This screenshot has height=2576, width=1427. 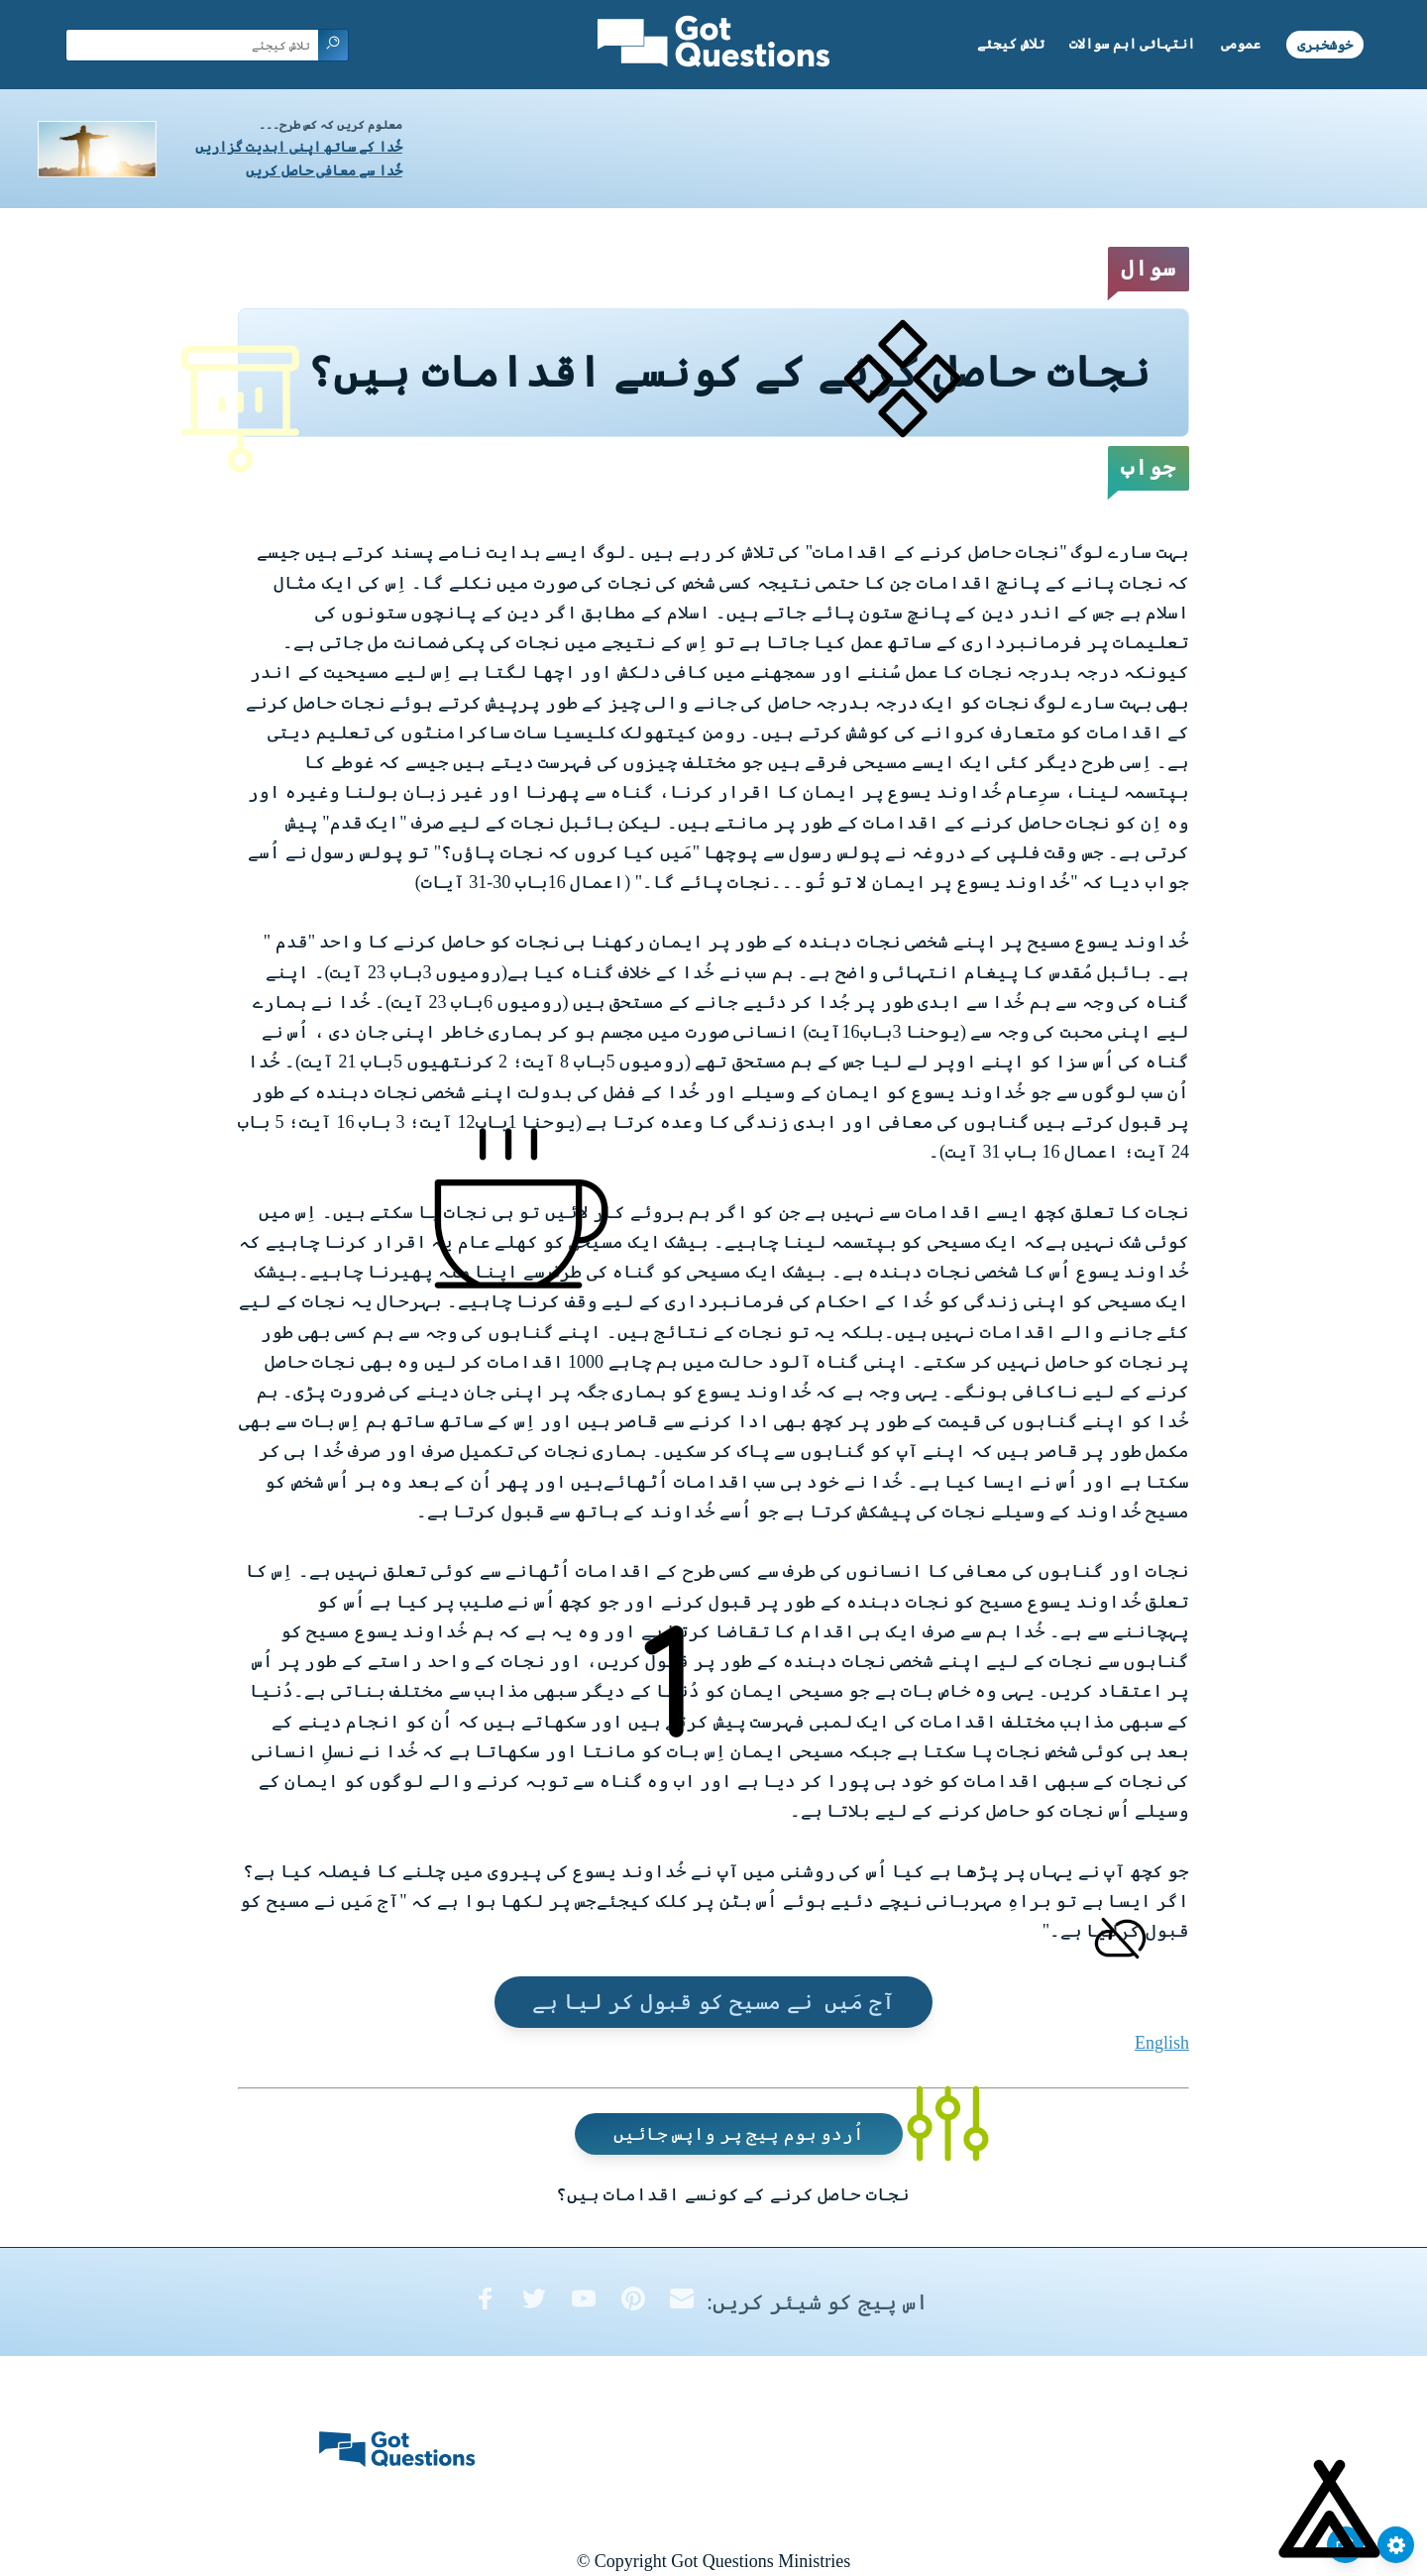 I want to click on indicates cloud sync is disabled, so click(x=1120, y=1938).